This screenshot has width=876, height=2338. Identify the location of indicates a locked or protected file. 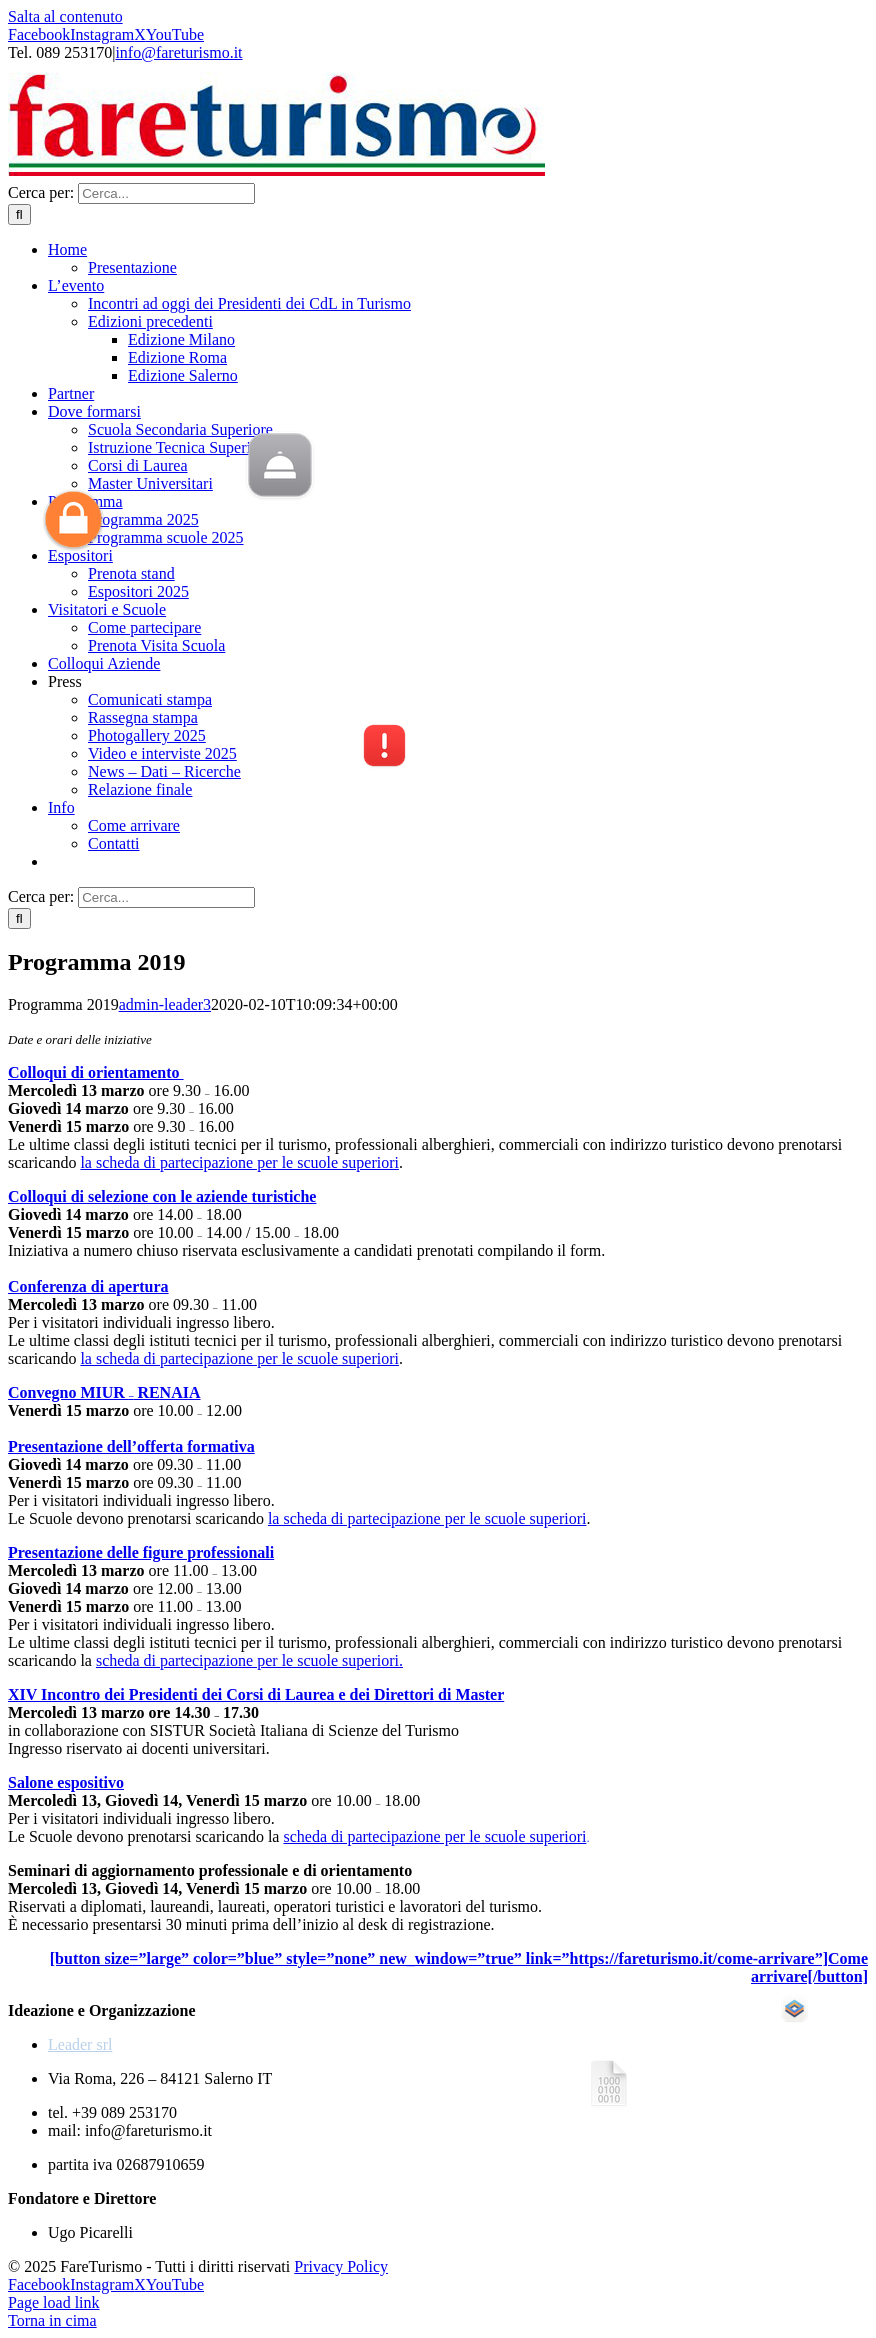
(73, 519).